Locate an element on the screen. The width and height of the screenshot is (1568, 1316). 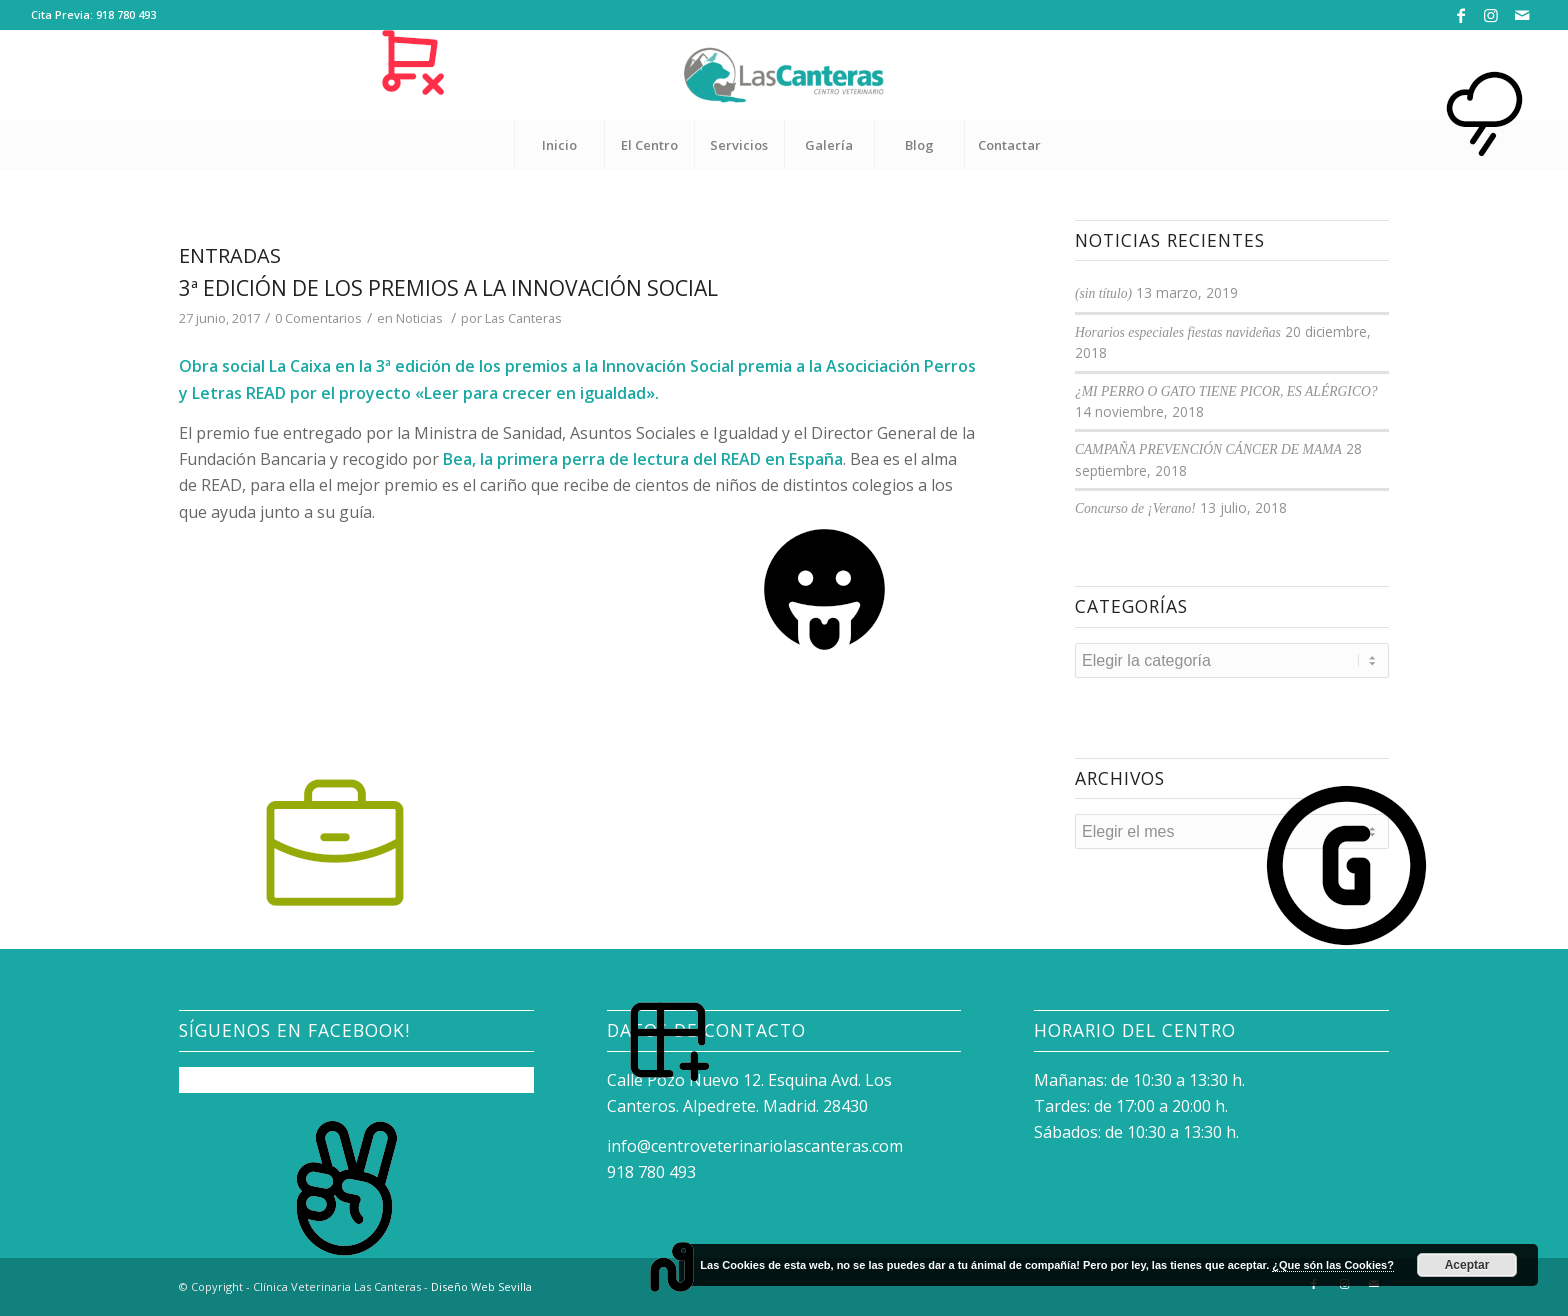
send a peace sign or friendly gesture is located at coordinates (344, 1188).